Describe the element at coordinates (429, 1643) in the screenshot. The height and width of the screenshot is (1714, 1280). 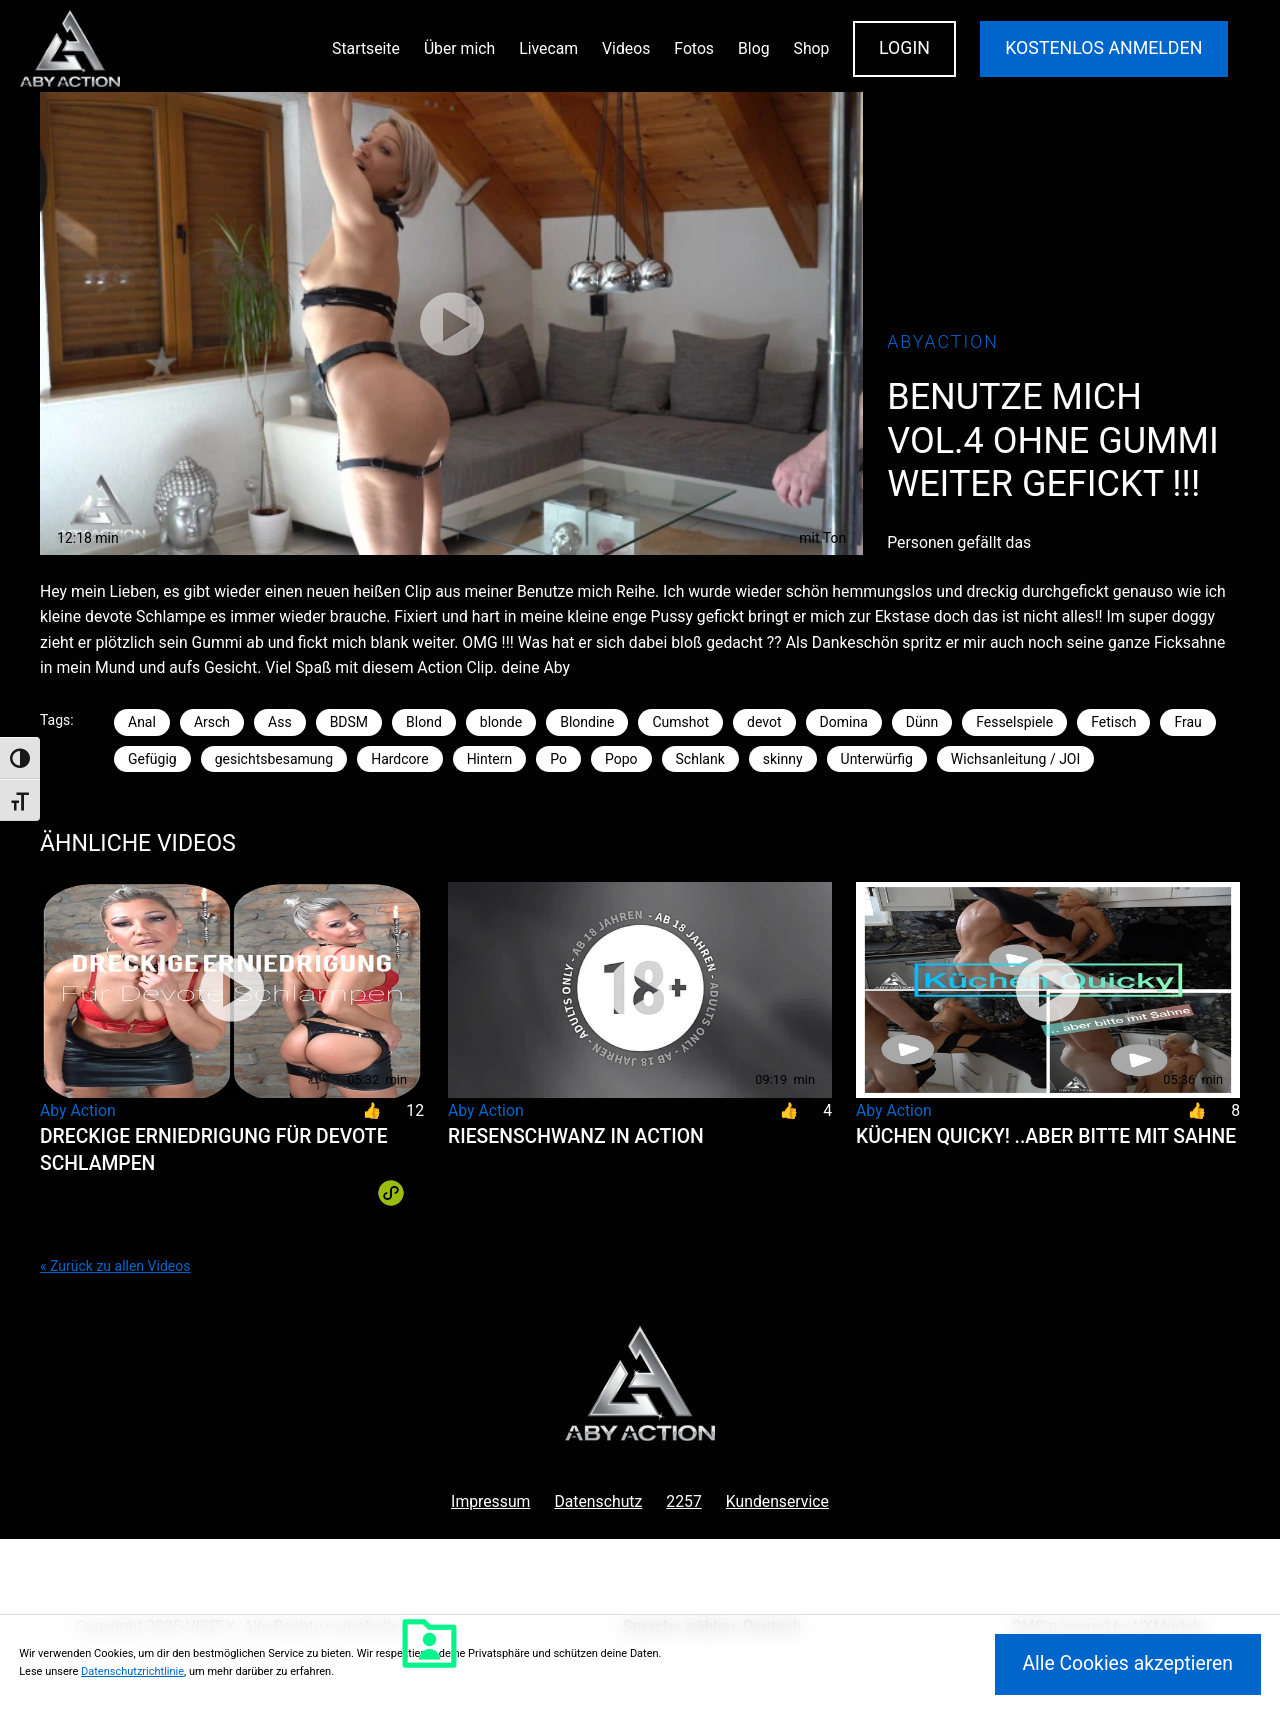
I see `access user profile documents` at that location.